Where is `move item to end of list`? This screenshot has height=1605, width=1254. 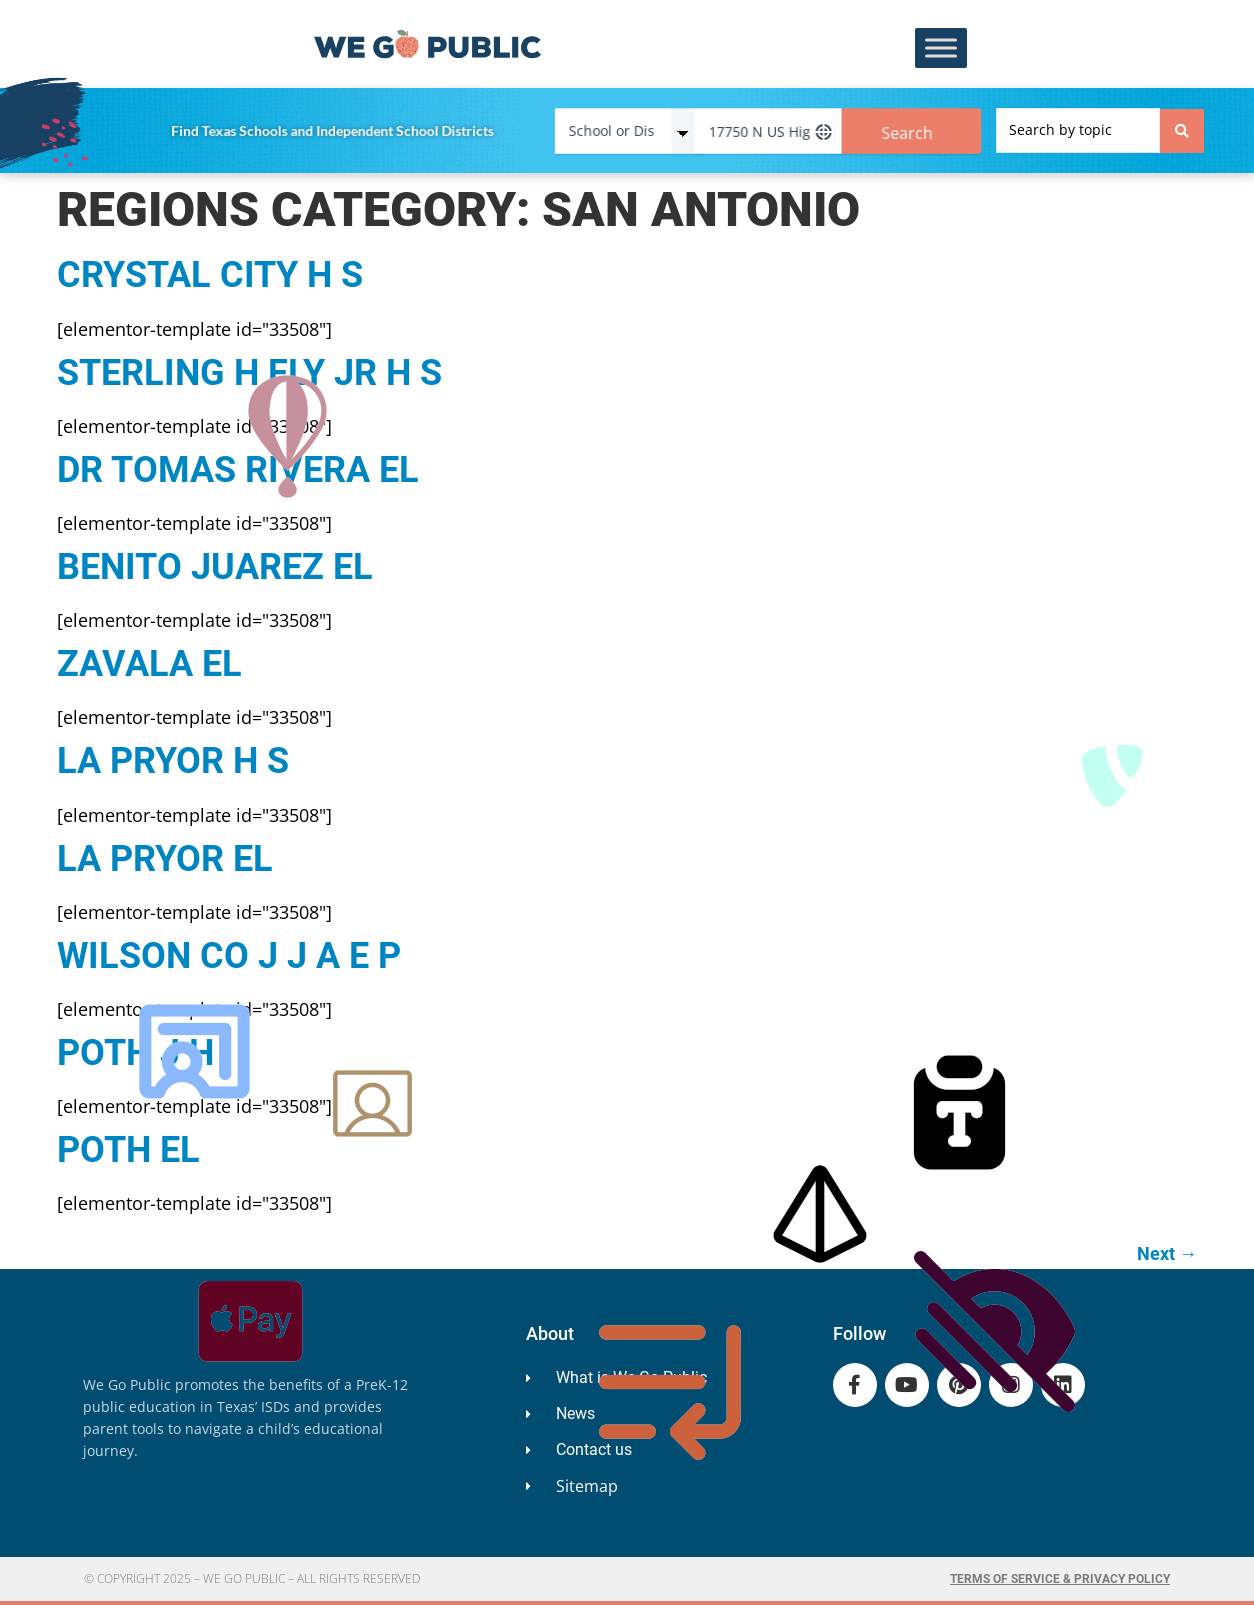 move item to end of list is located at coordinates (670, 1382).